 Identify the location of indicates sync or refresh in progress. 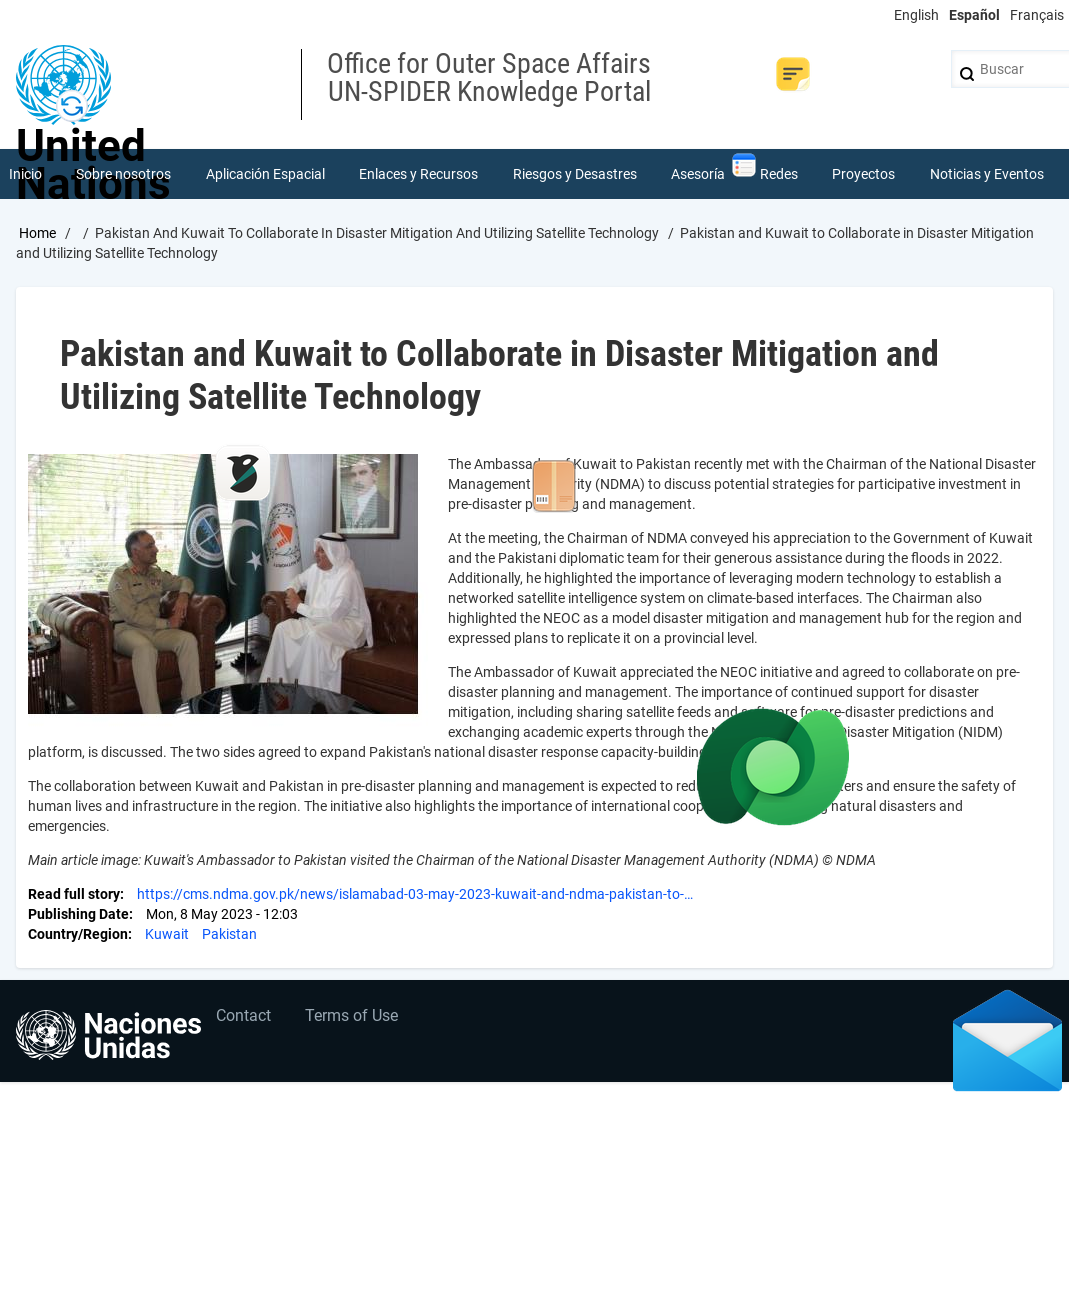
(72, 106).